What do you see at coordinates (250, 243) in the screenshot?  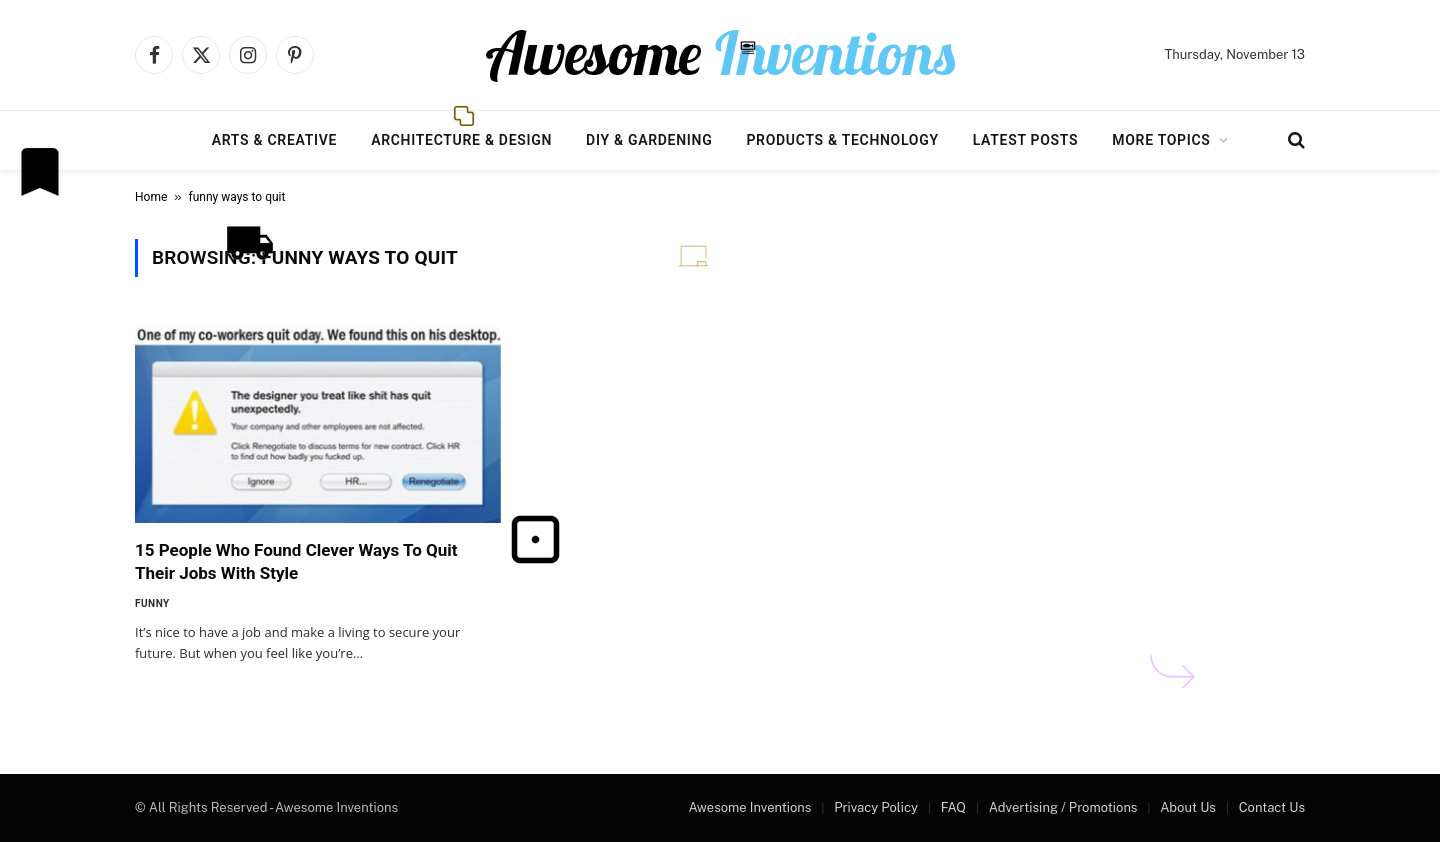 I see `track your delivery status` at bounding box center [250, 243].